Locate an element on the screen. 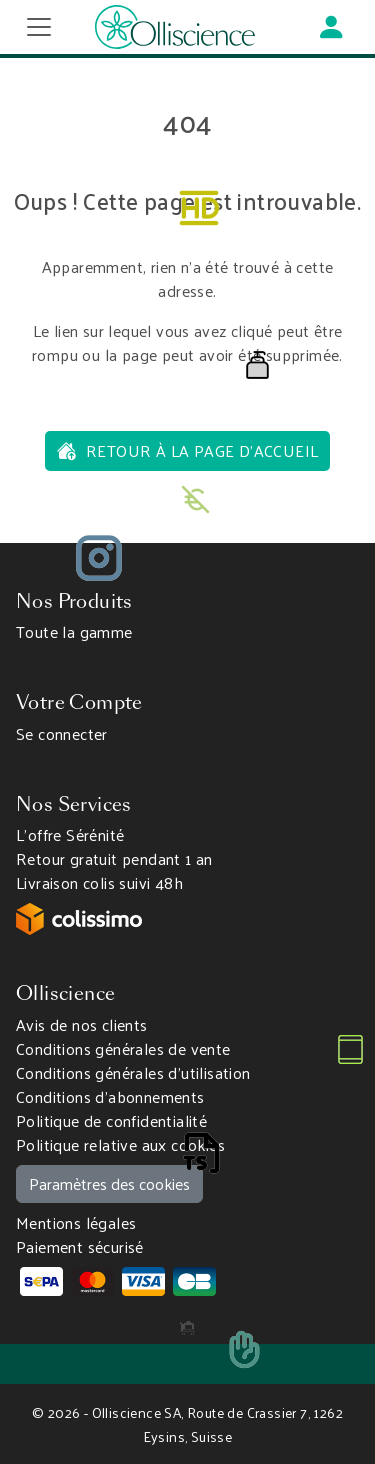  access hygiene or handwashing reminders is located at coordinates (257, 365).